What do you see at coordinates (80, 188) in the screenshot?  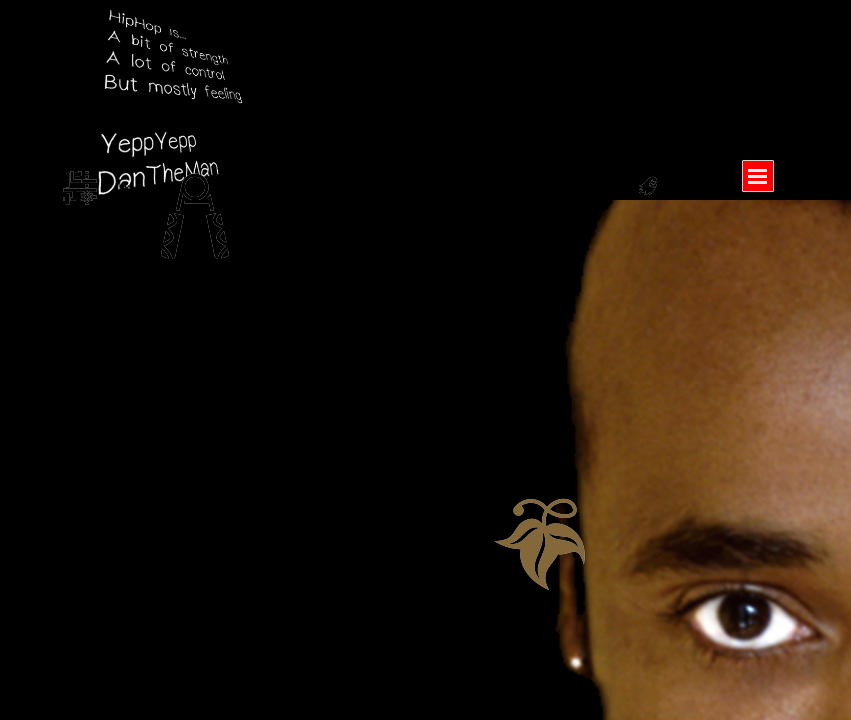 I see `access plumbing or pipe-based puzzle game` at bounding box center [80, 188].